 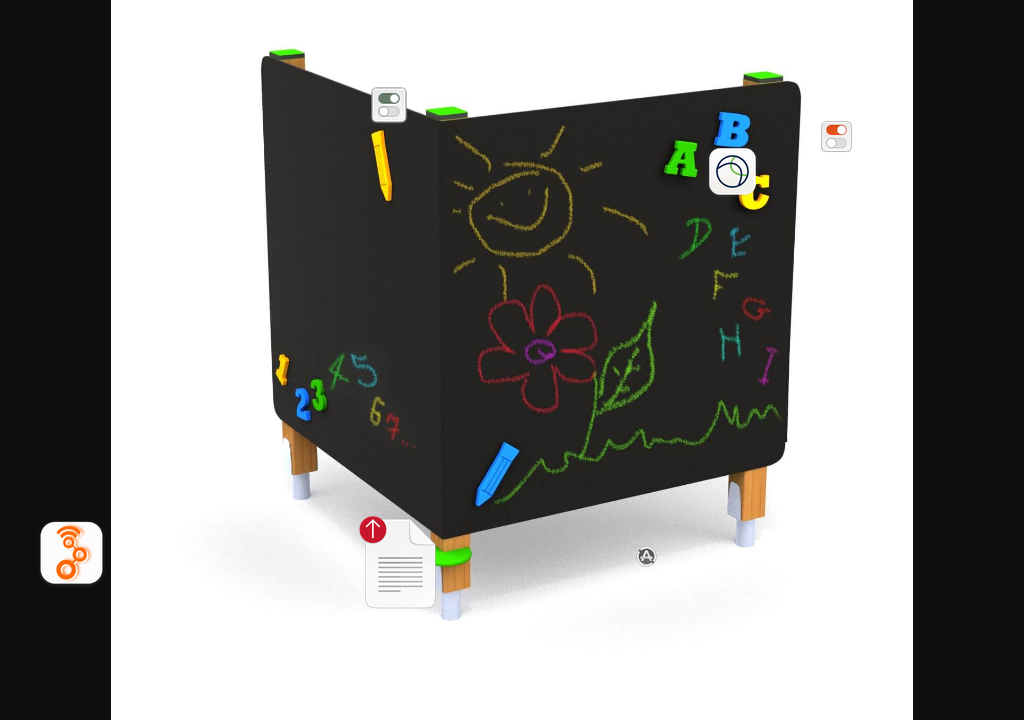 I want to click on open the software update manager, so click(x=646, y=556).